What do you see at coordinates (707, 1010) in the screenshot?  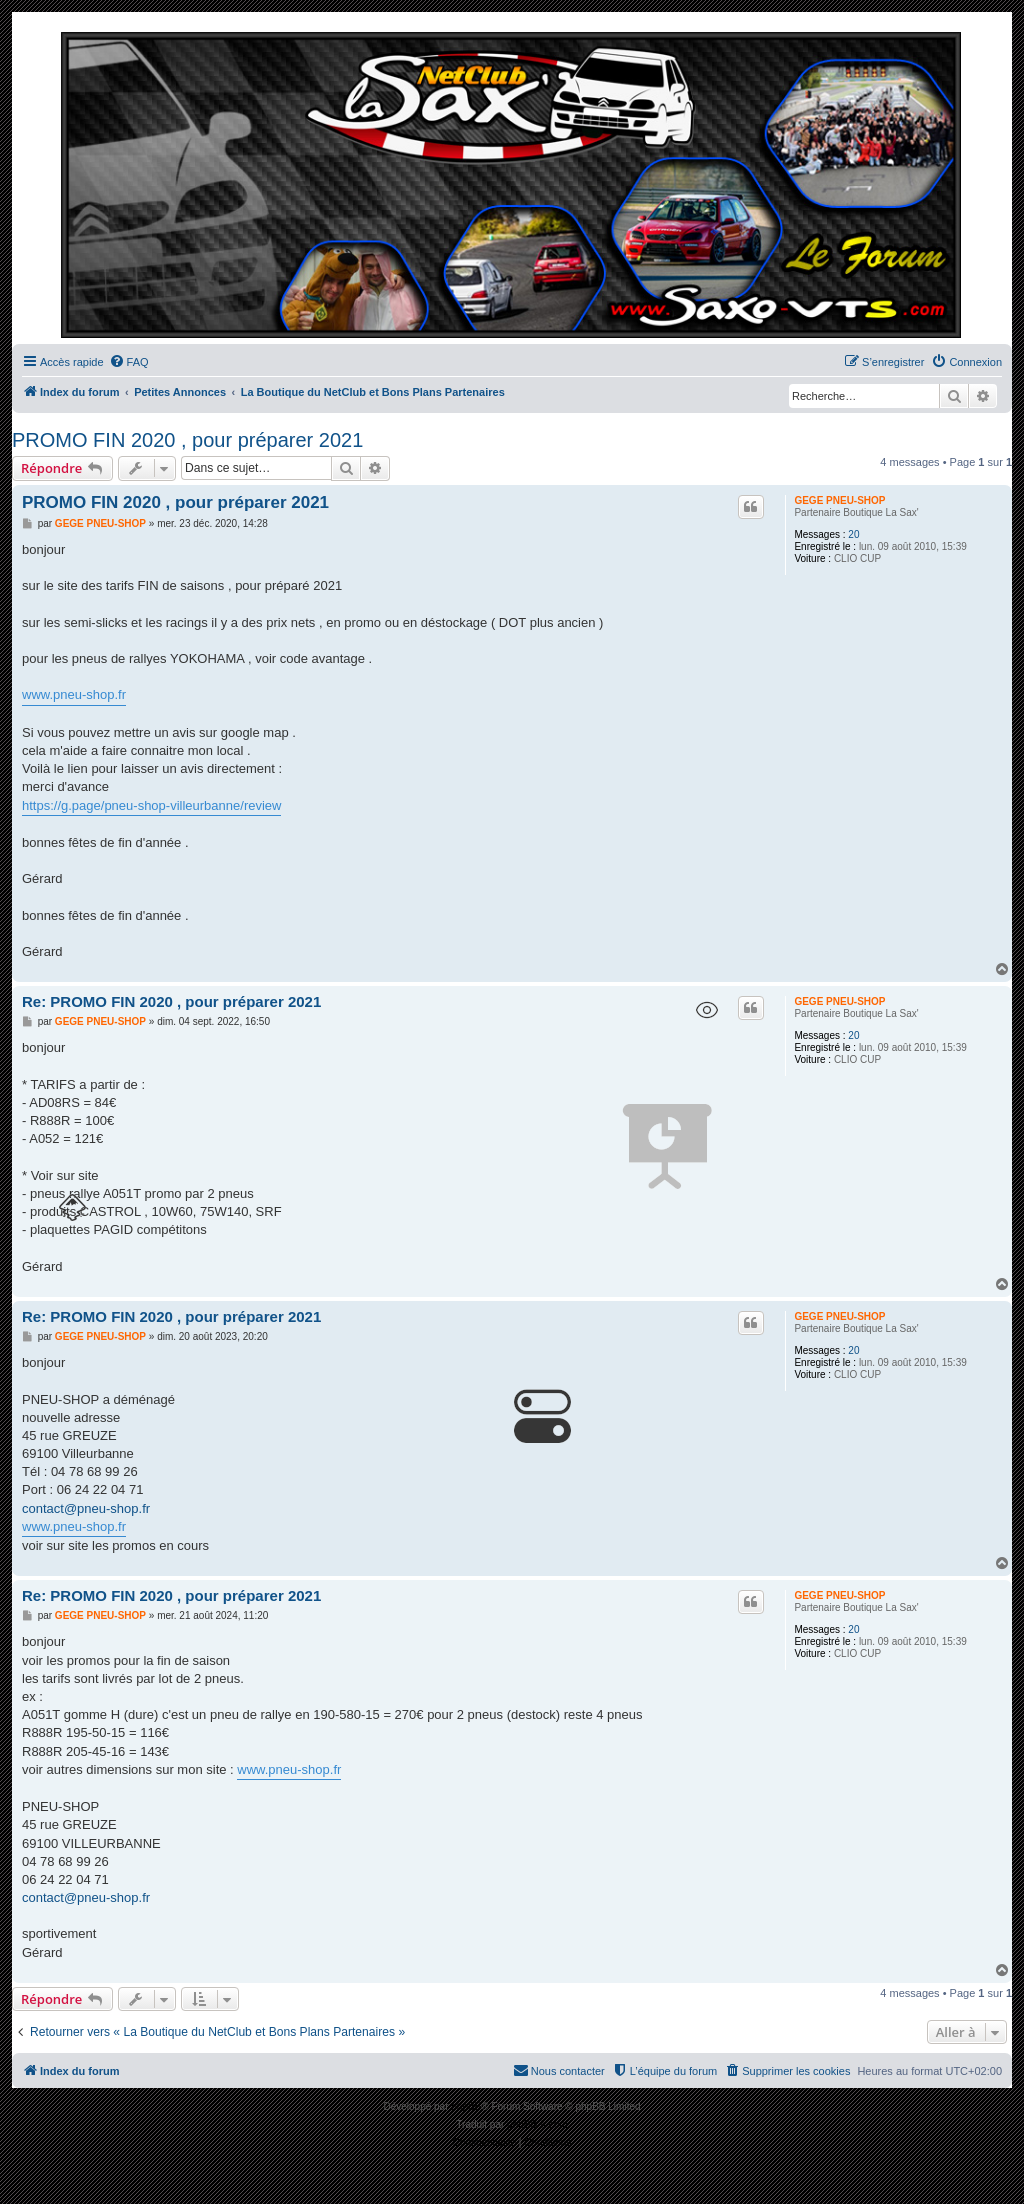 I see `access visibility or display settings` at bounding box center [707, 1010].